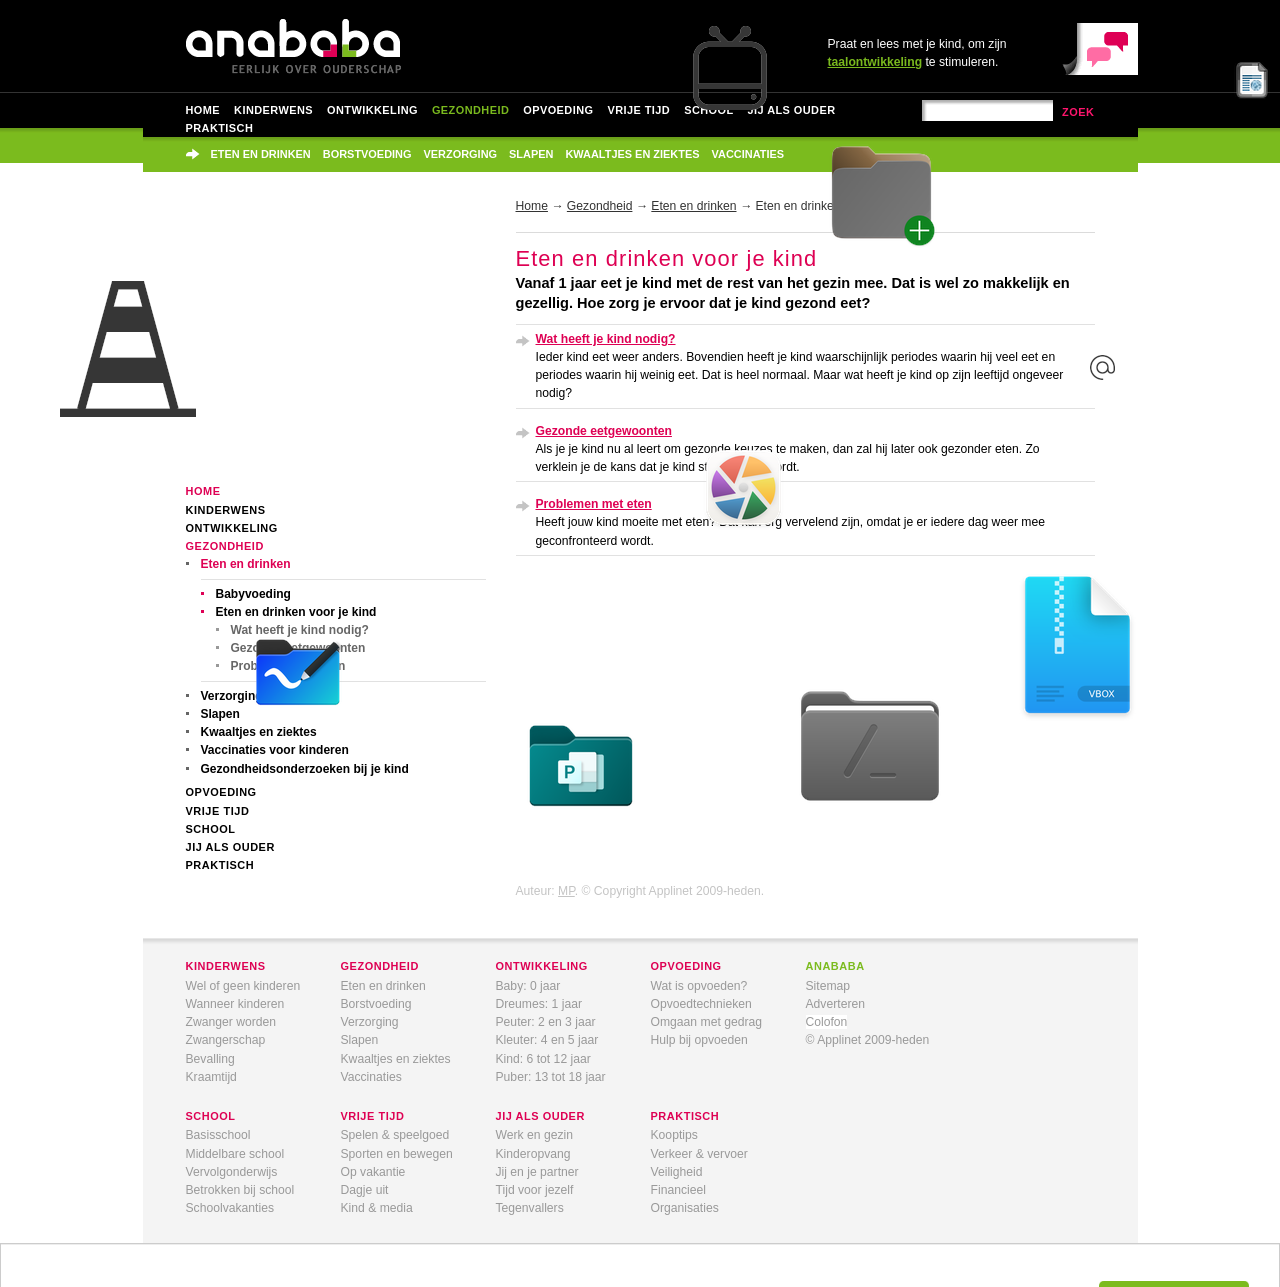 The height and width of the screenshot is (1287, 1280). I want to click on open a web document file, so click(1252, 80).